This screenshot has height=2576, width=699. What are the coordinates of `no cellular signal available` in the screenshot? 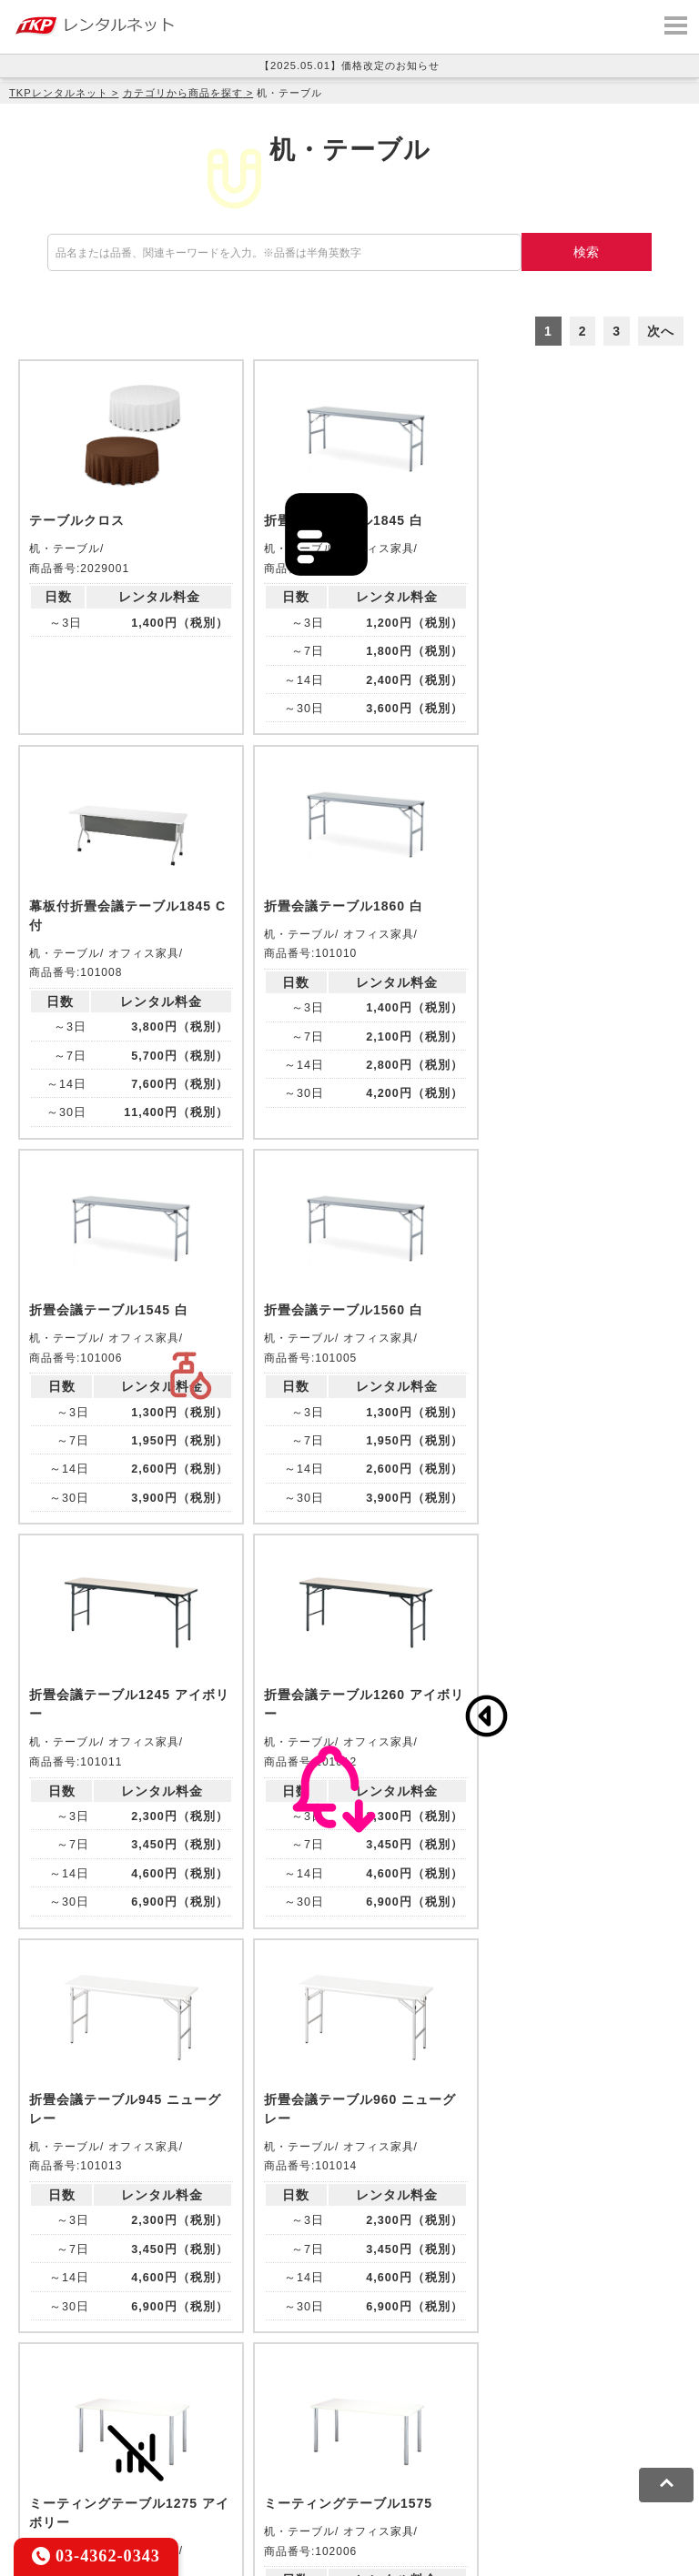 It's located at (136, 2453).